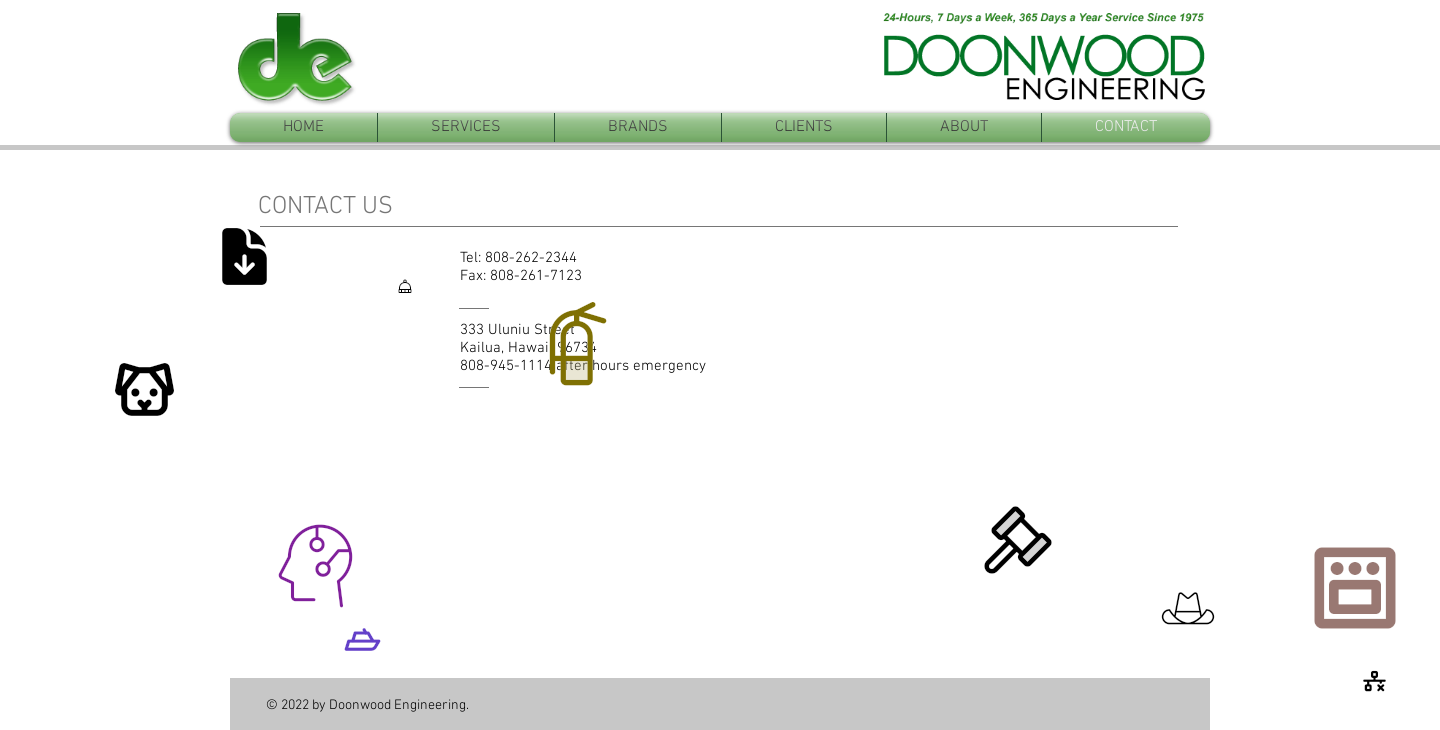 This screenshot has width=1440, height=730. What do you see at coordinates (362, 639) in the screenshot?
I see `select ferry as transportation option` at bounding box center [362, 639].